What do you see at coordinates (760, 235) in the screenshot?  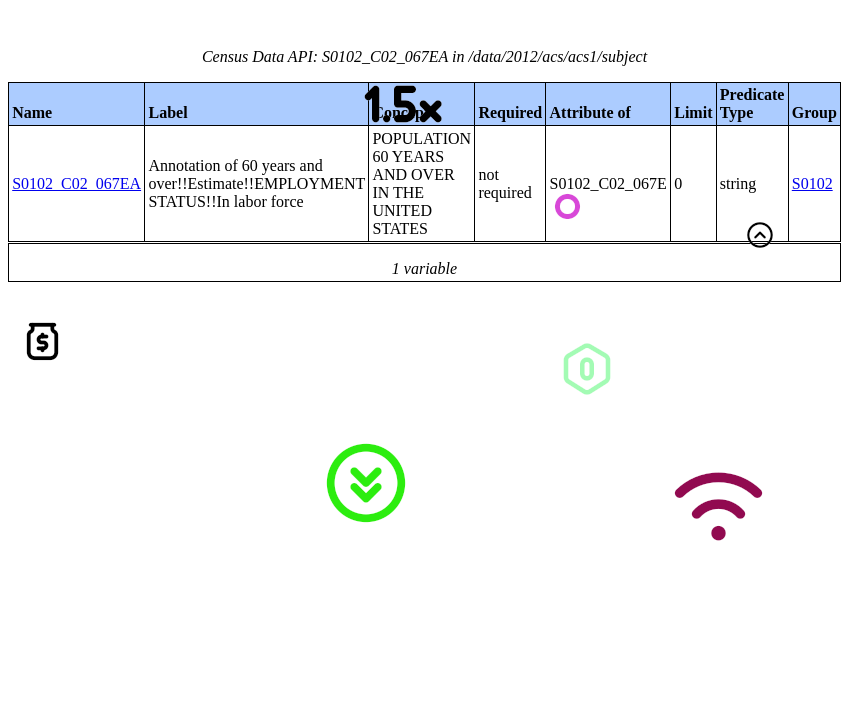 I see `scroll to top of page` at bounding box center [760, 235].